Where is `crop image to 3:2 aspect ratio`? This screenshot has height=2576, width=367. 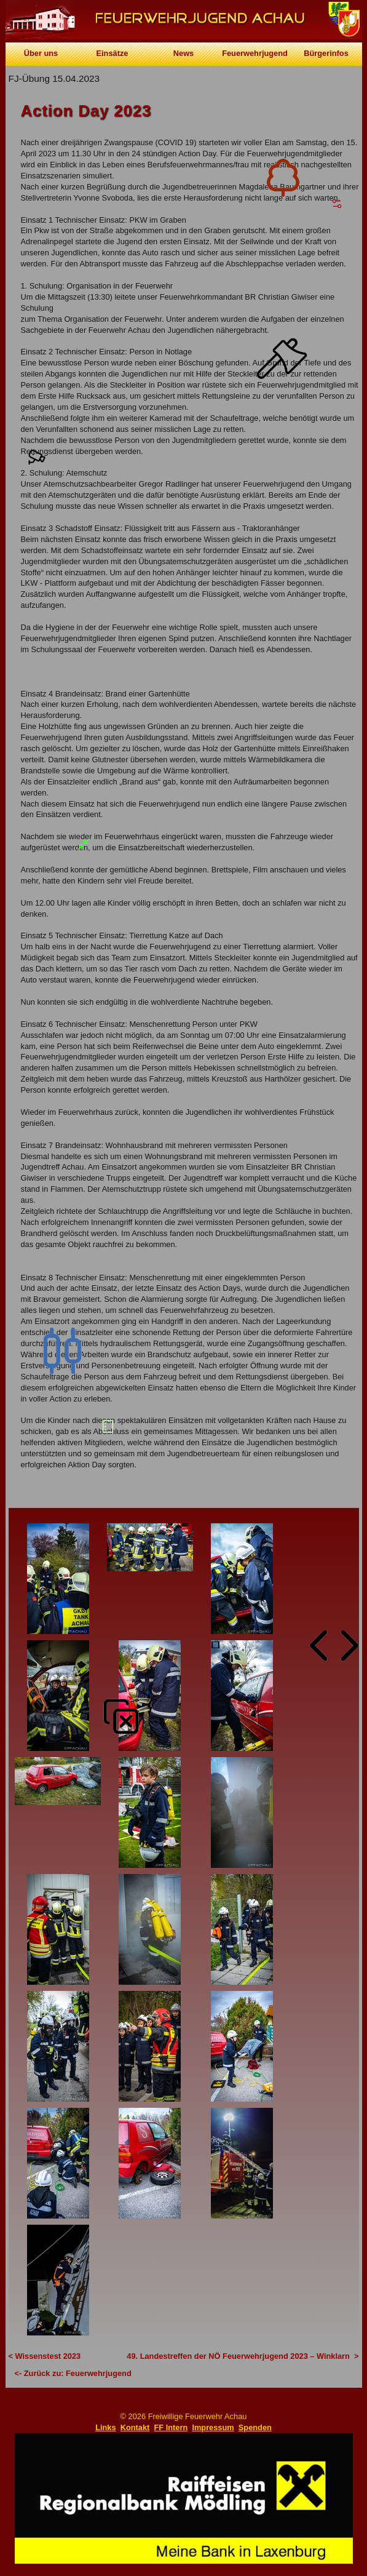 crop image to 3:2 aspect ratio is located at coordinates (215, 1645).